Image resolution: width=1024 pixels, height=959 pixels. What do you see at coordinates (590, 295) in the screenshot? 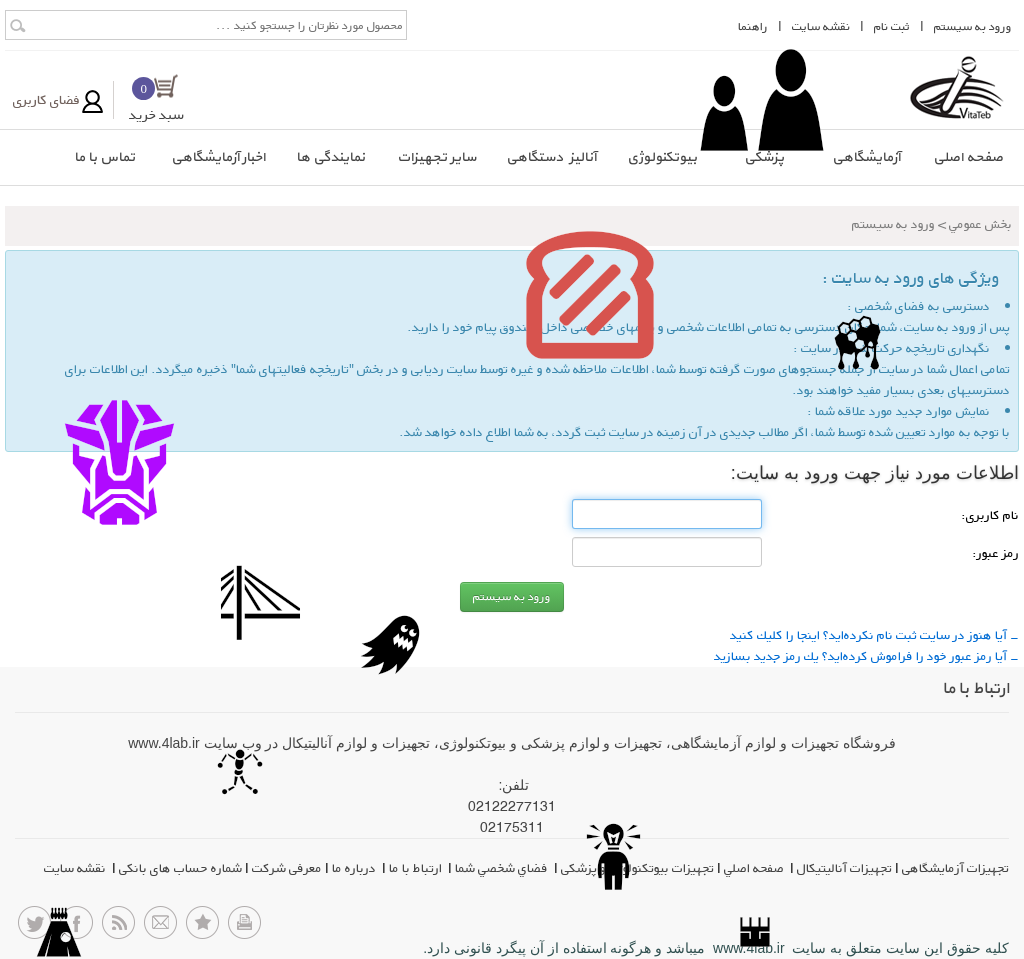
I see `toast or burn food item in a cooking game` at bounding box center [590, 295].